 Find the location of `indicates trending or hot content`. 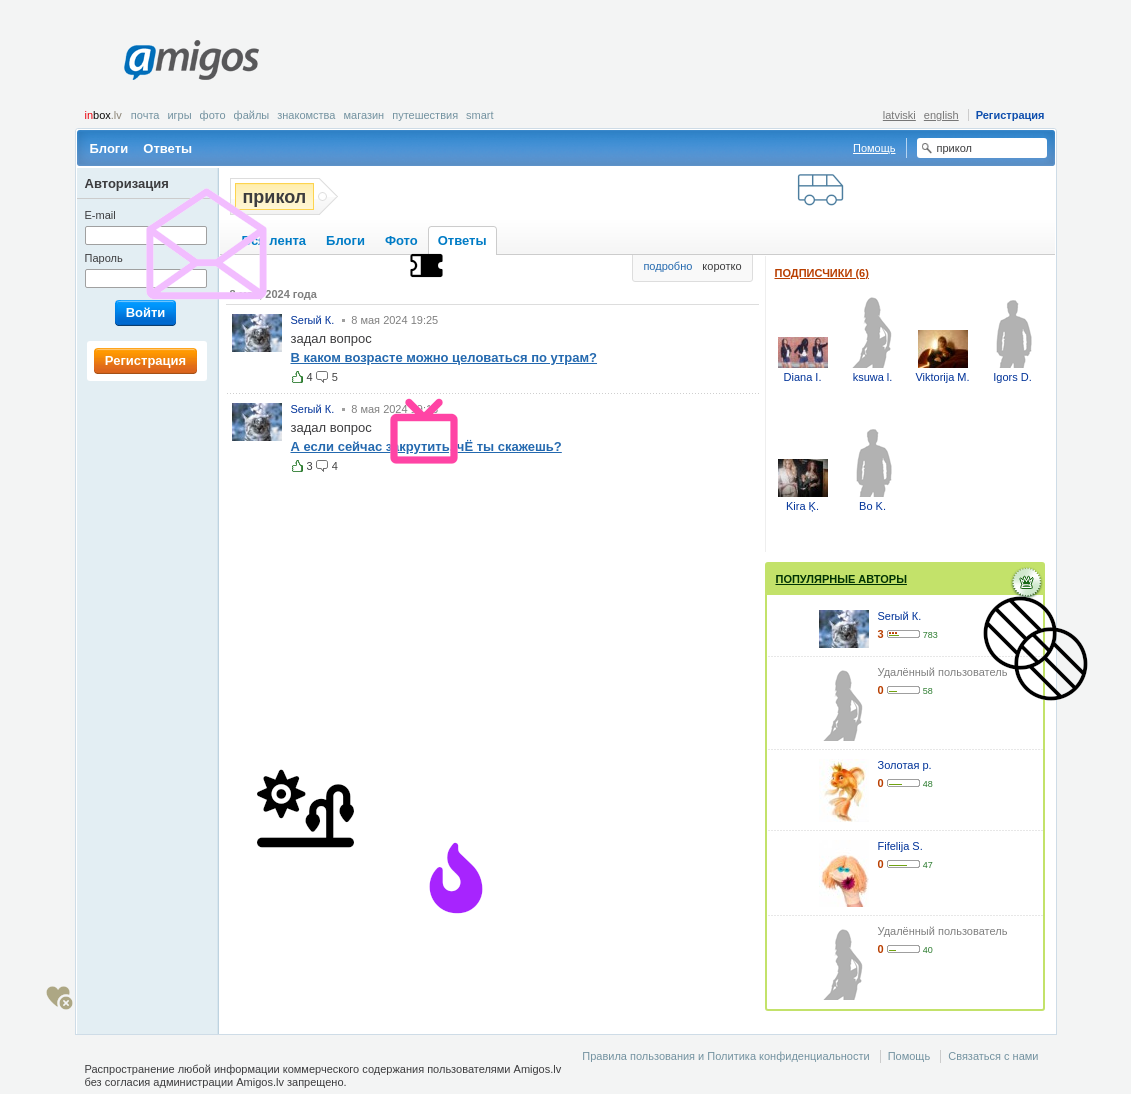

indicates trending or hot content is located at coordinates (456, 878).